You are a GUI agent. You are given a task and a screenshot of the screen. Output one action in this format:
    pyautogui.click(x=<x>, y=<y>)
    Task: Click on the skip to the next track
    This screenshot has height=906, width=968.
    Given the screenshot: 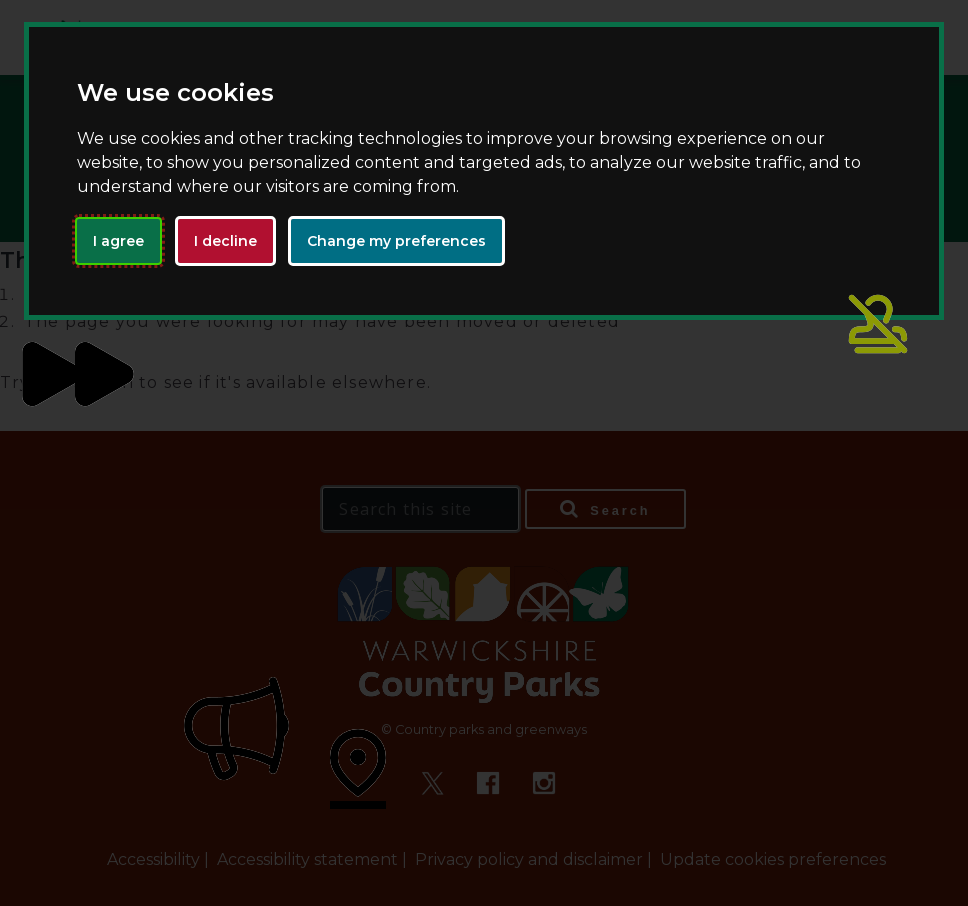 What is the action you would take?
    pyautogui.click(x=75, y=370)
    